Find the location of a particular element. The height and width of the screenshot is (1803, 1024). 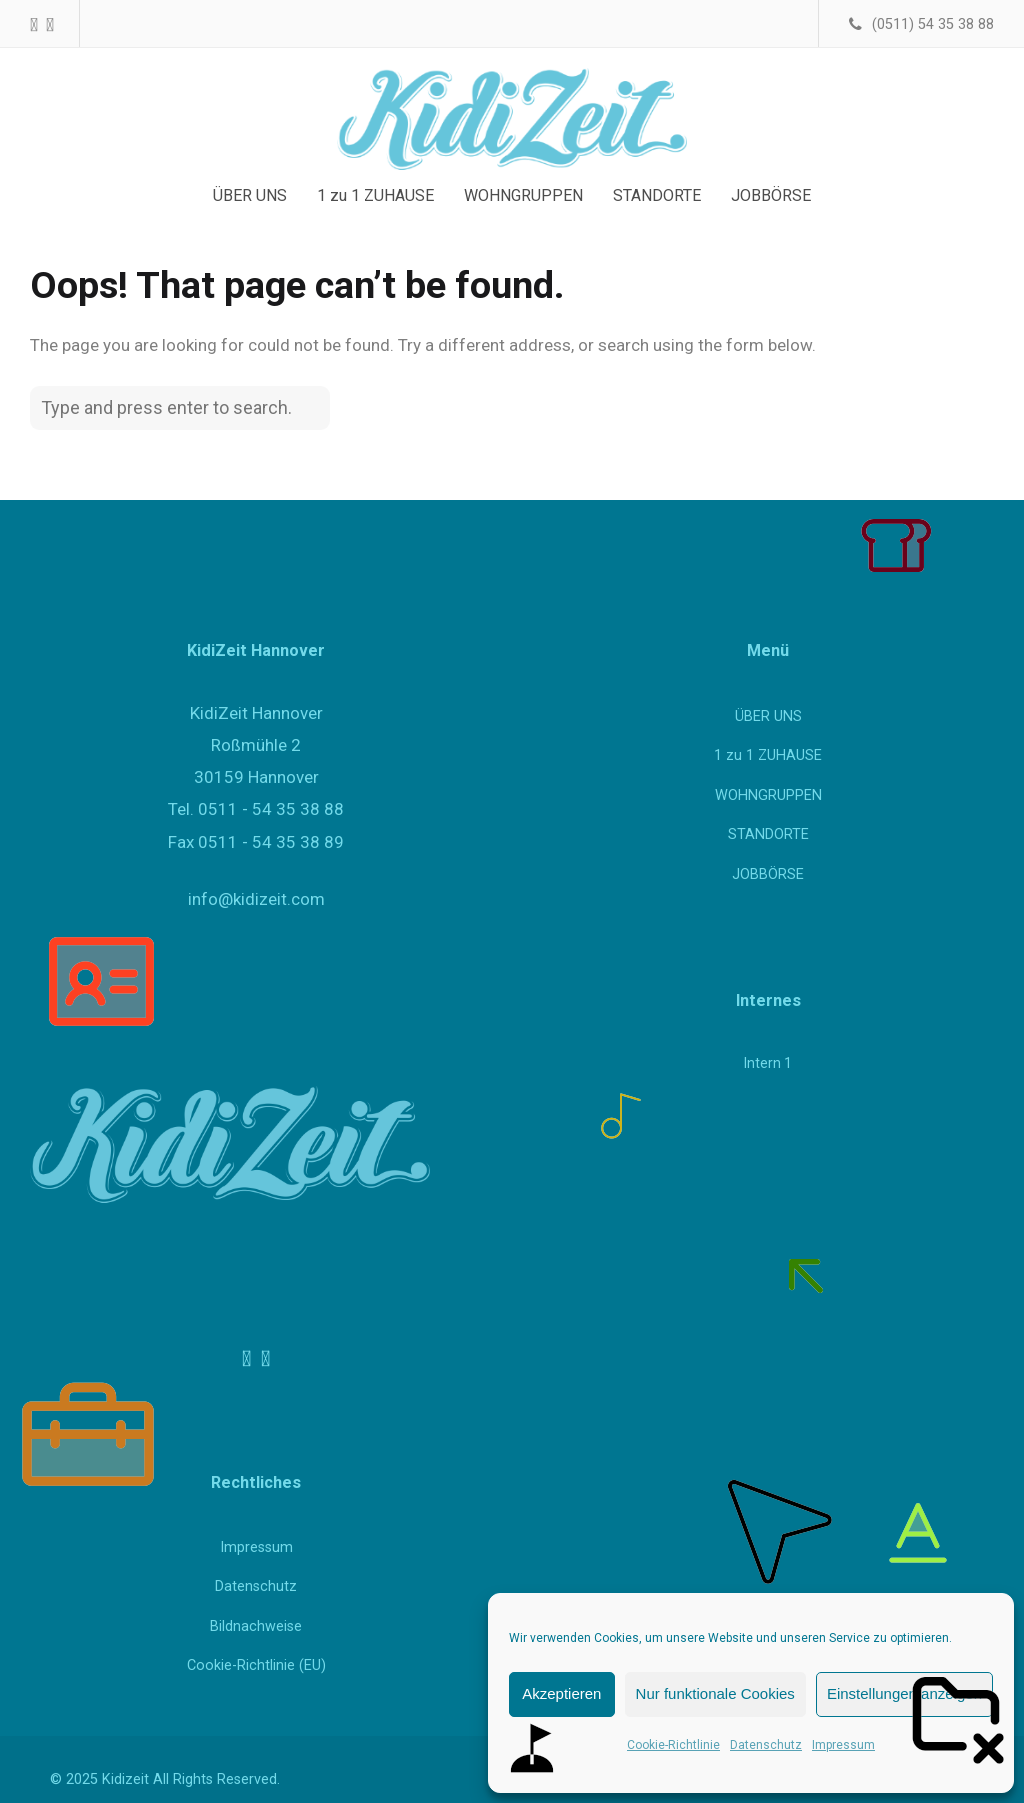

access music or audio player is located at coordinates (621, 1115).